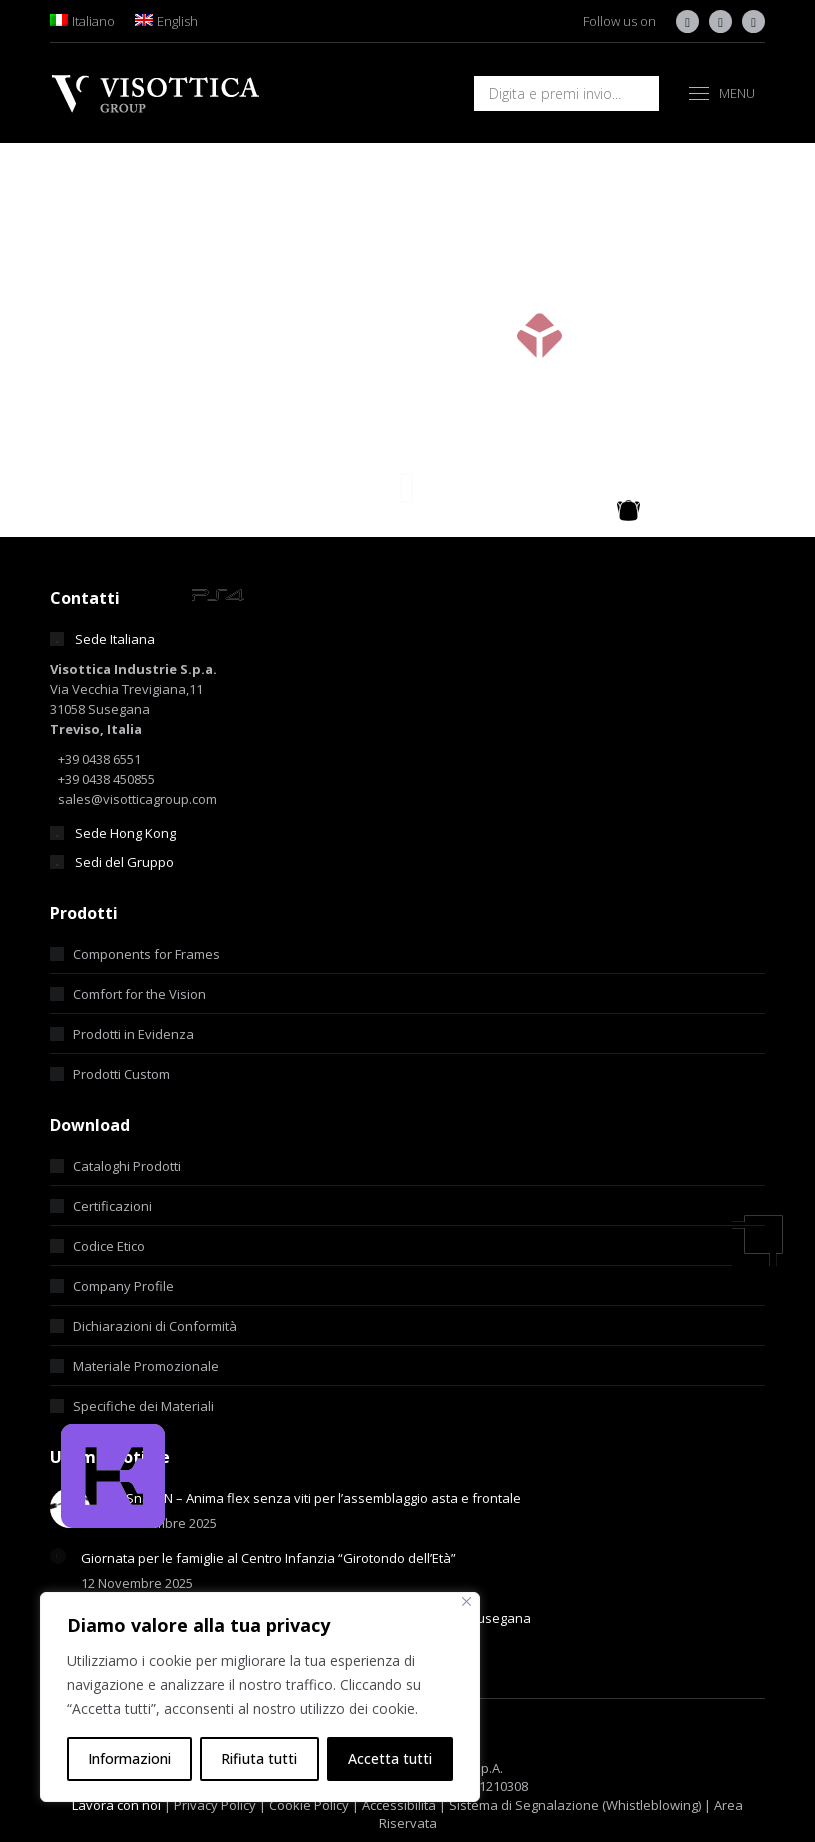 The height and width of the screenshot is (1842, 815). I want to click on visit kongregate gaming platform, so click(113, 1476).